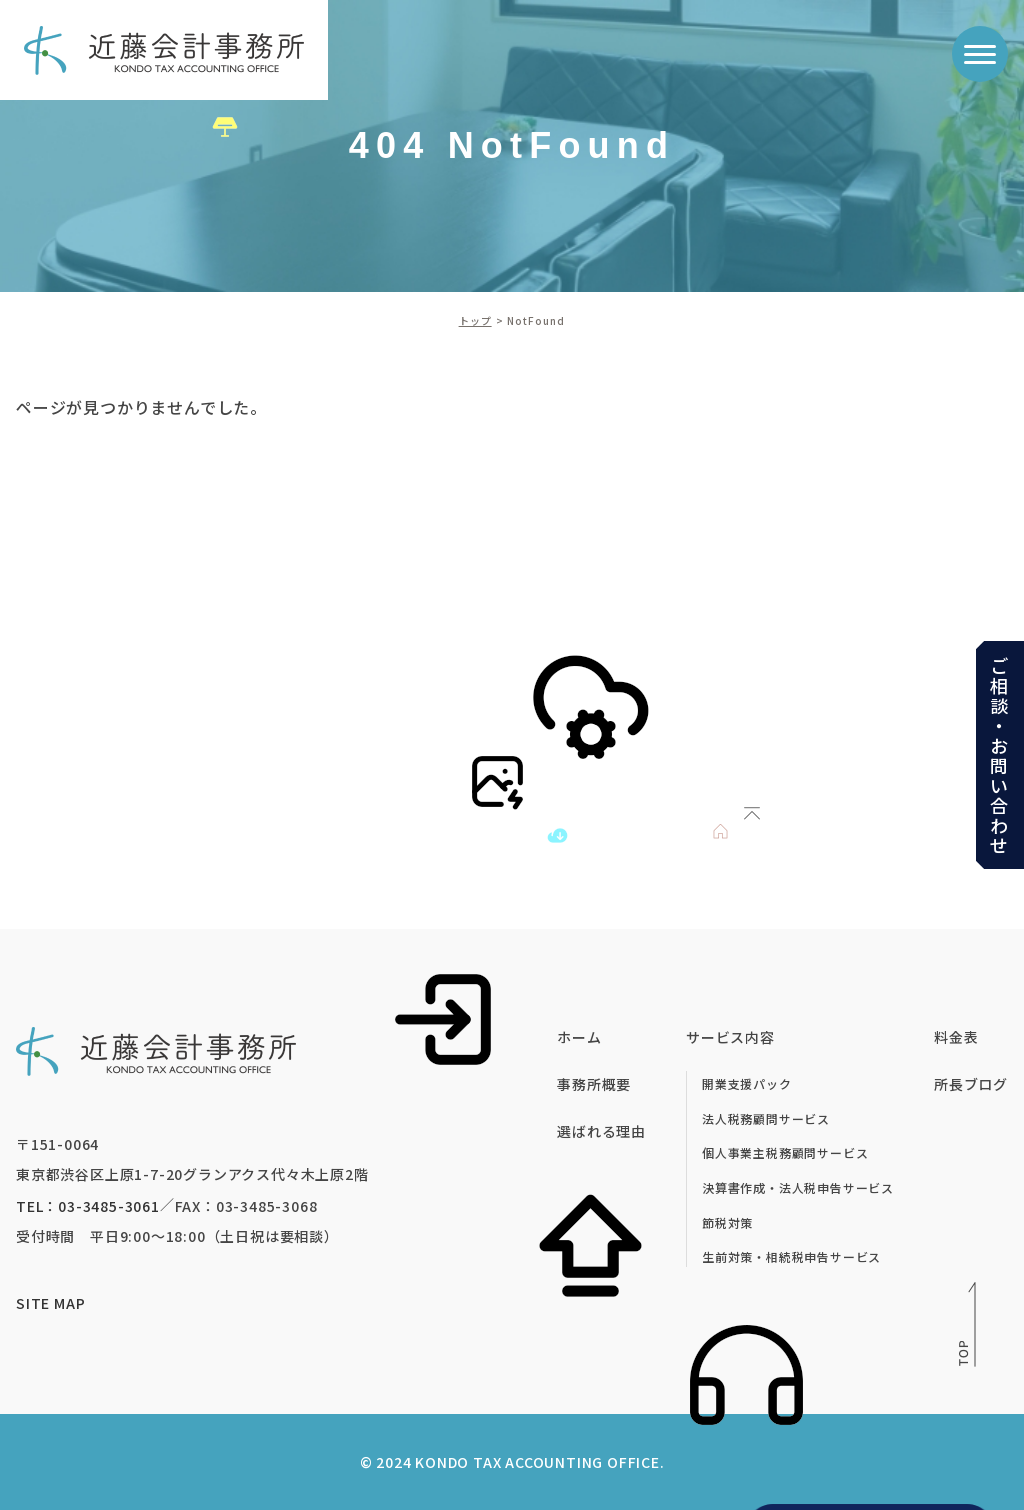 This screenshot has width=1024, height=1510. Describe the element at coordinates (746, 1381) in the screenshot. I see `access audio or music player` at that location.